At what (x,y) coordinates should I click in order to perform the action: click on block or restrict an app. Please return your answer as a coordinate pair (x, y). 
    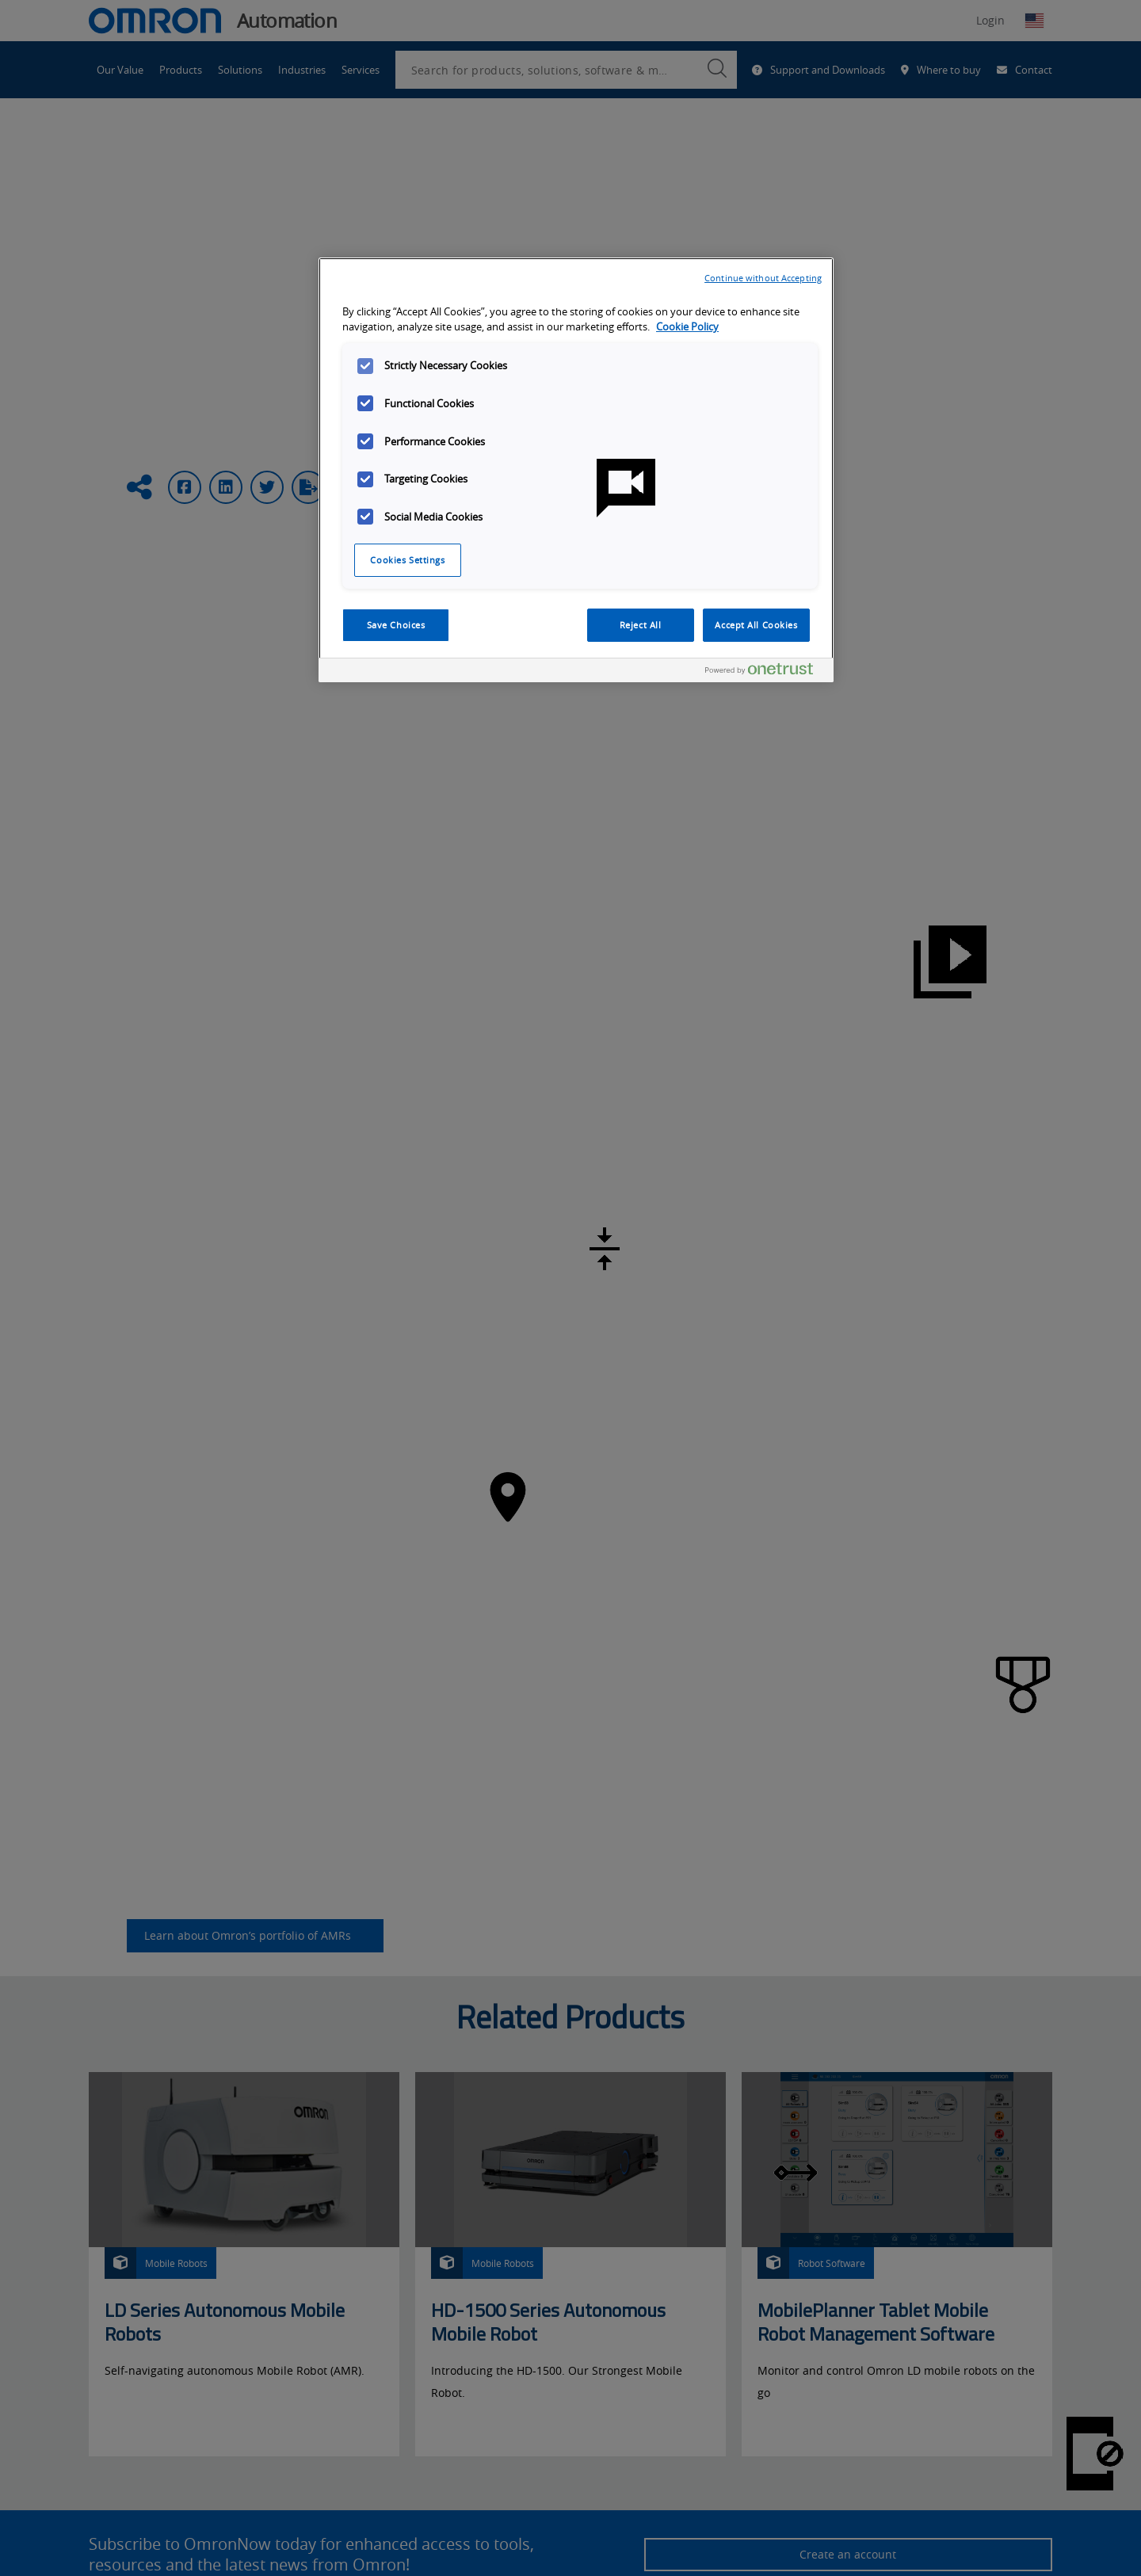
    Looking at the image, I should click on (1089, 2453).